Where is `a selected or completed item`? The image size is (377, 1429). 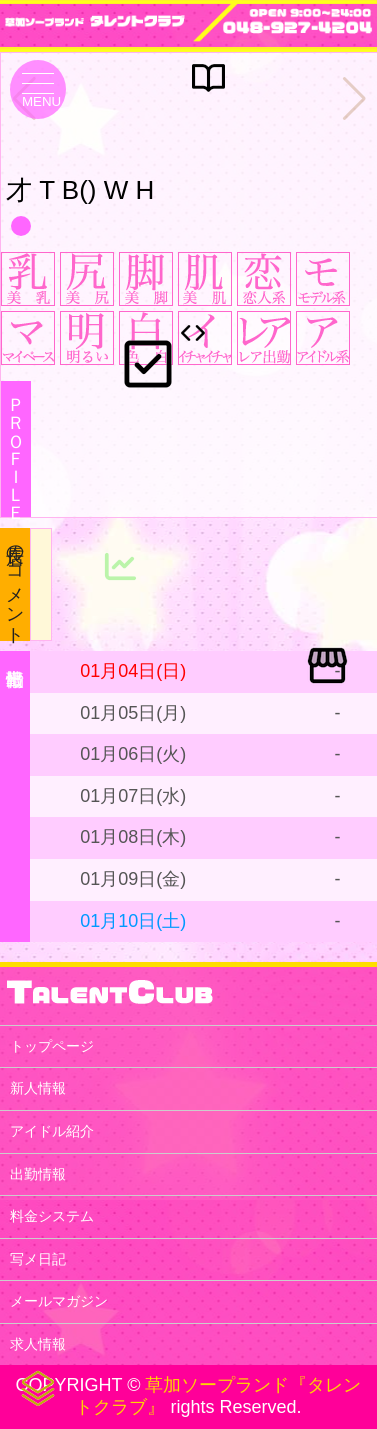
a selected or completed item is located at coordinates (148, 364).